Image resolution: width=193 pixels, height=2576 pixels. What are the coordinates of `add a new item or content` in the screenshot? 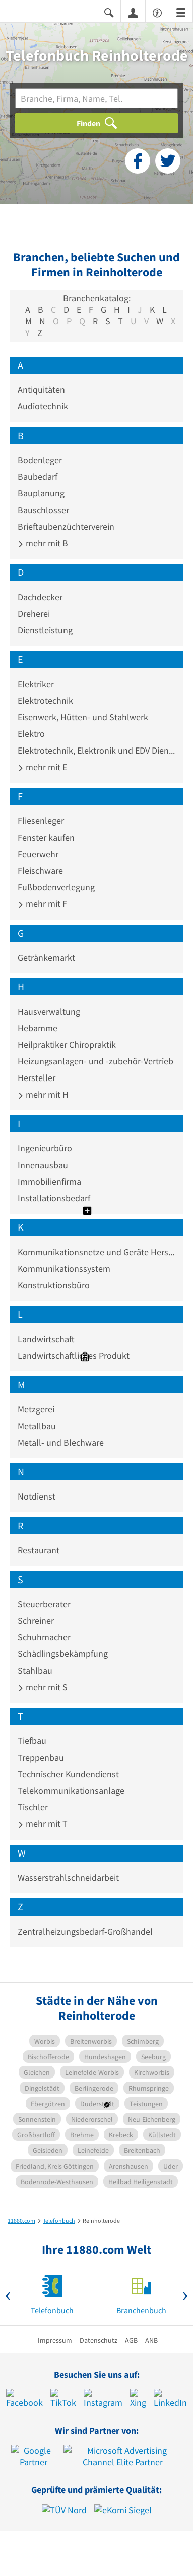 It's located at (87, 1211).